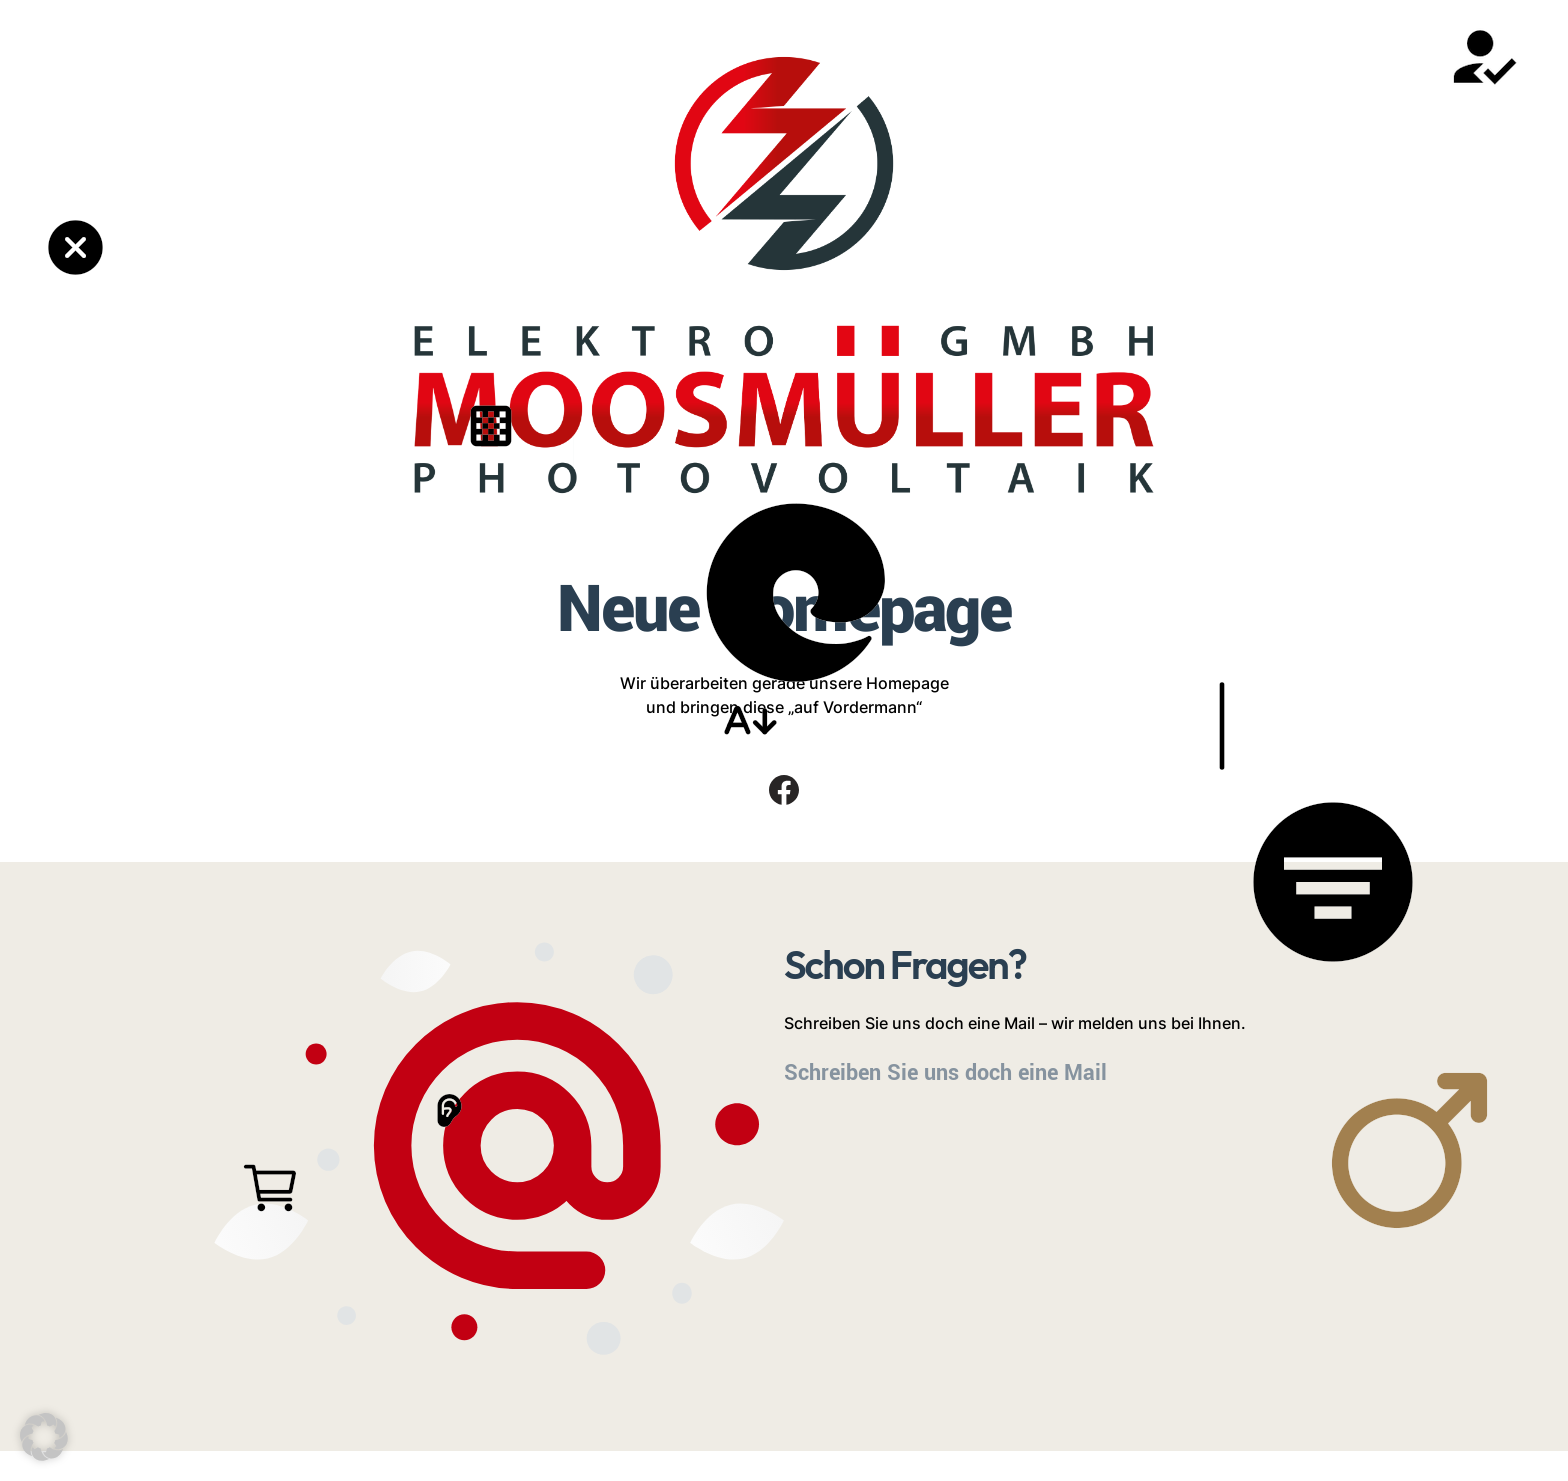  Describe the element at coordinates (75, 247) in the screenshot. I see `close or dismiss a dialog` at that location.